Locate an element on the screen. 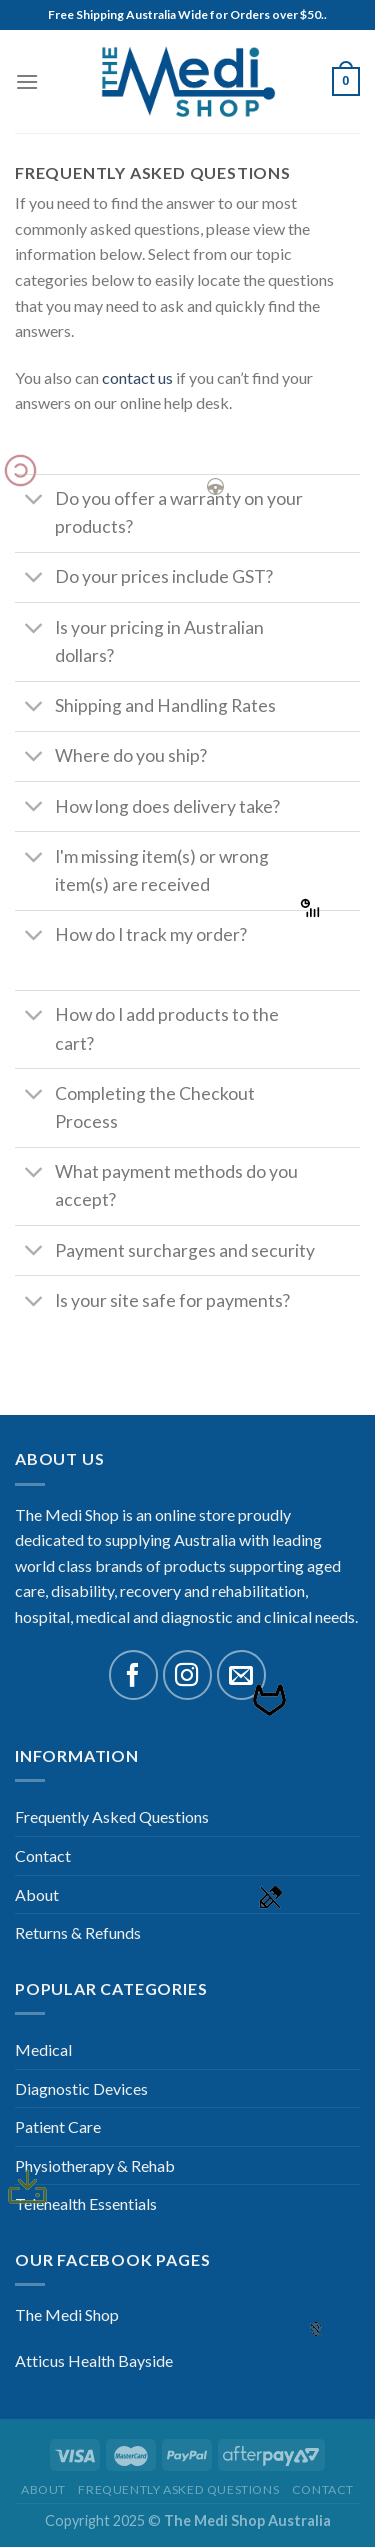  mute audio or disable sound is located at coordinates (316, 2329).